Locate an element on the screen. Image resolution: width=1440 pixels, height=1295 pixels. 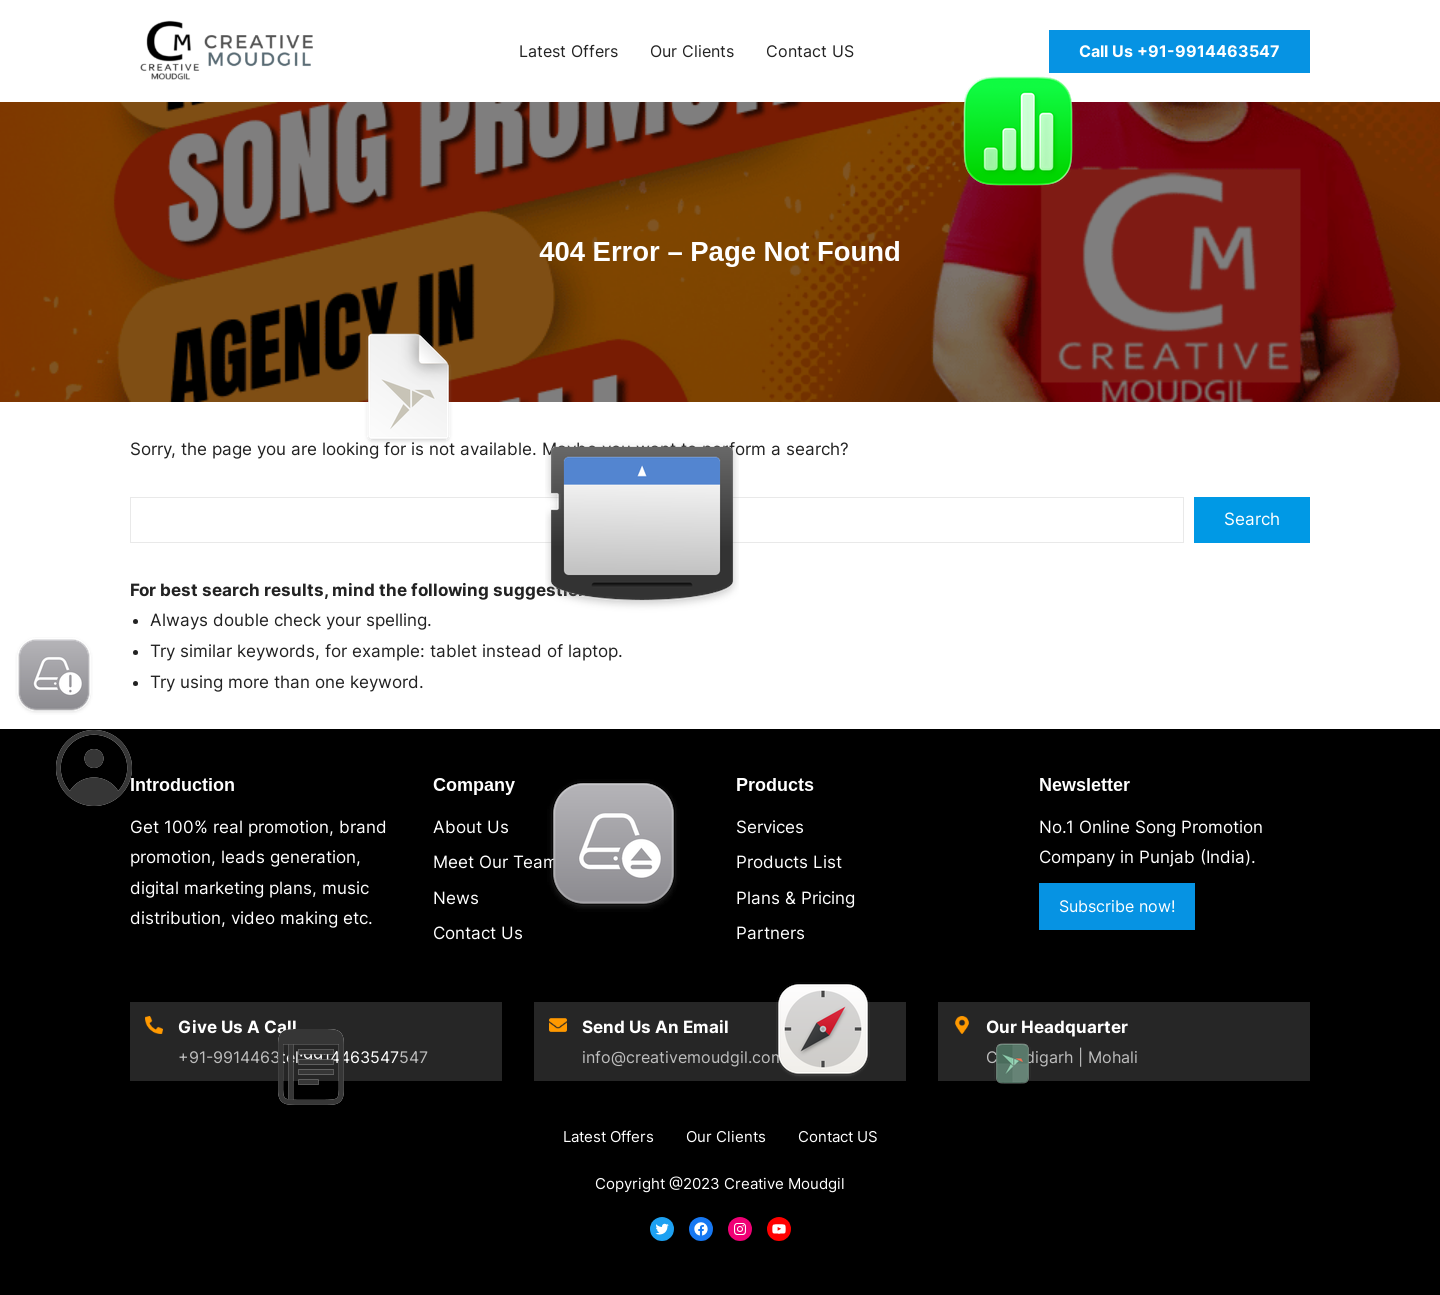
open the notes app is located at coordinates (313, 1069).